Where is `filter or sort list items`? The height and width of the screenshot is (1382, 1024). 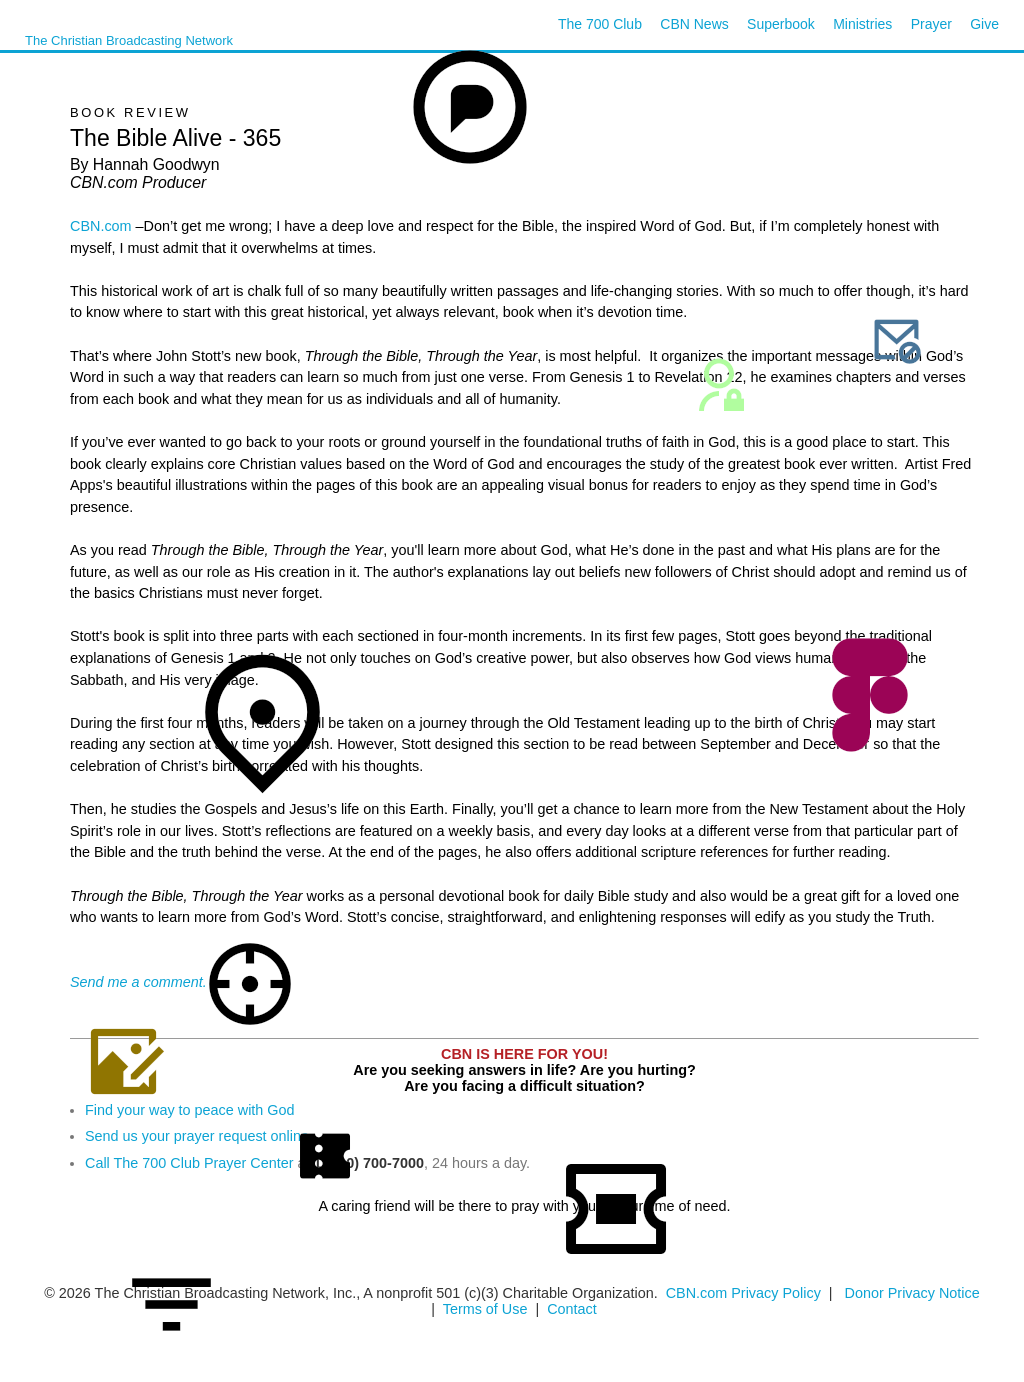 filter or sort list items is located at coordinates (171, 1304).